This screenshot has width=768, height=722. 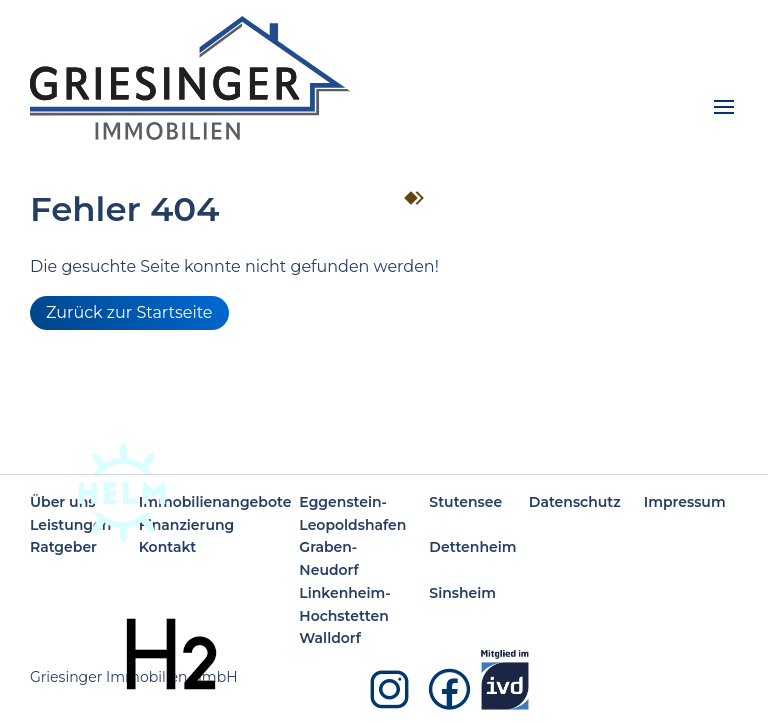 I want to click on helm logo - kubernetes package manager branding, so click(x=122, y=493).